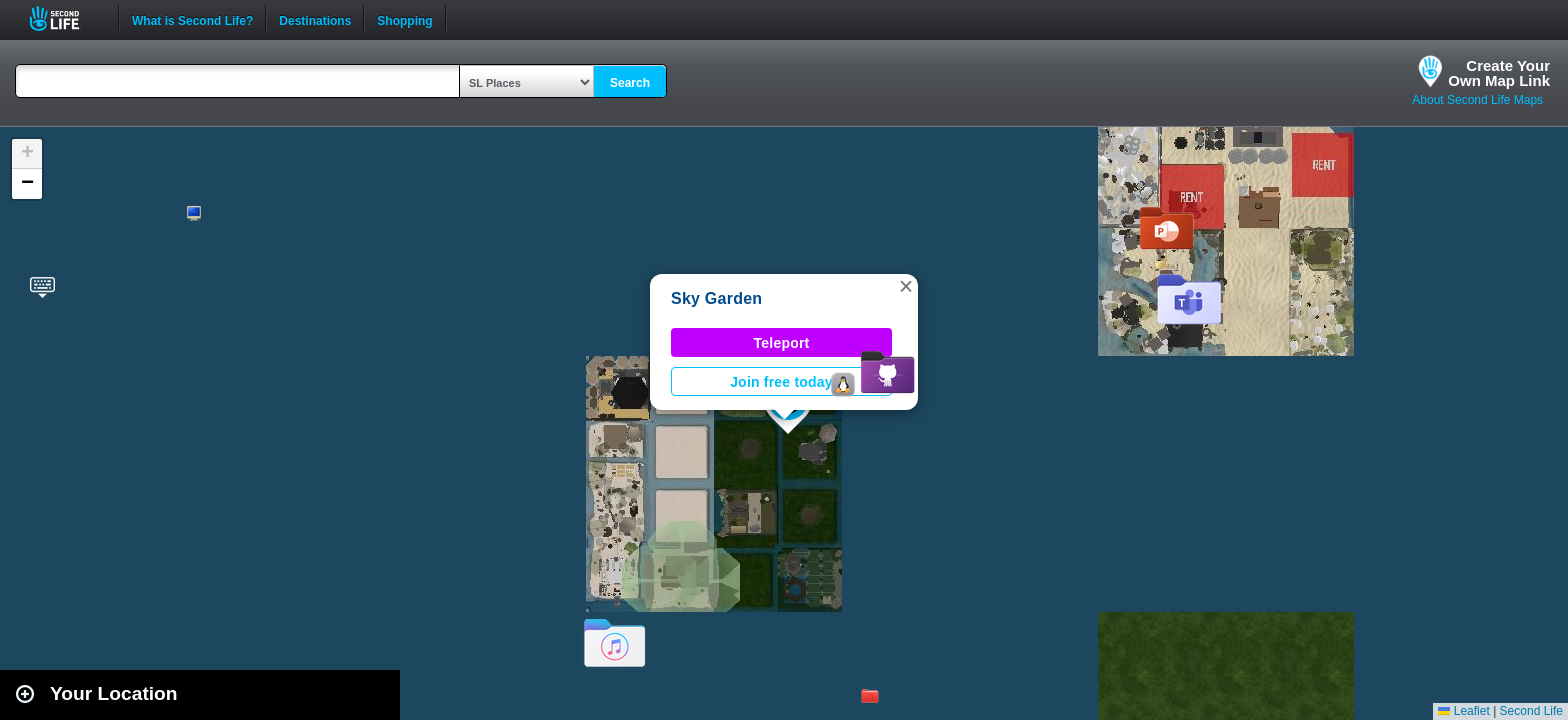  Describe the element at coordinates (1189, 301) in the screenshot. I see `open microsoft teams files folder` at that location.